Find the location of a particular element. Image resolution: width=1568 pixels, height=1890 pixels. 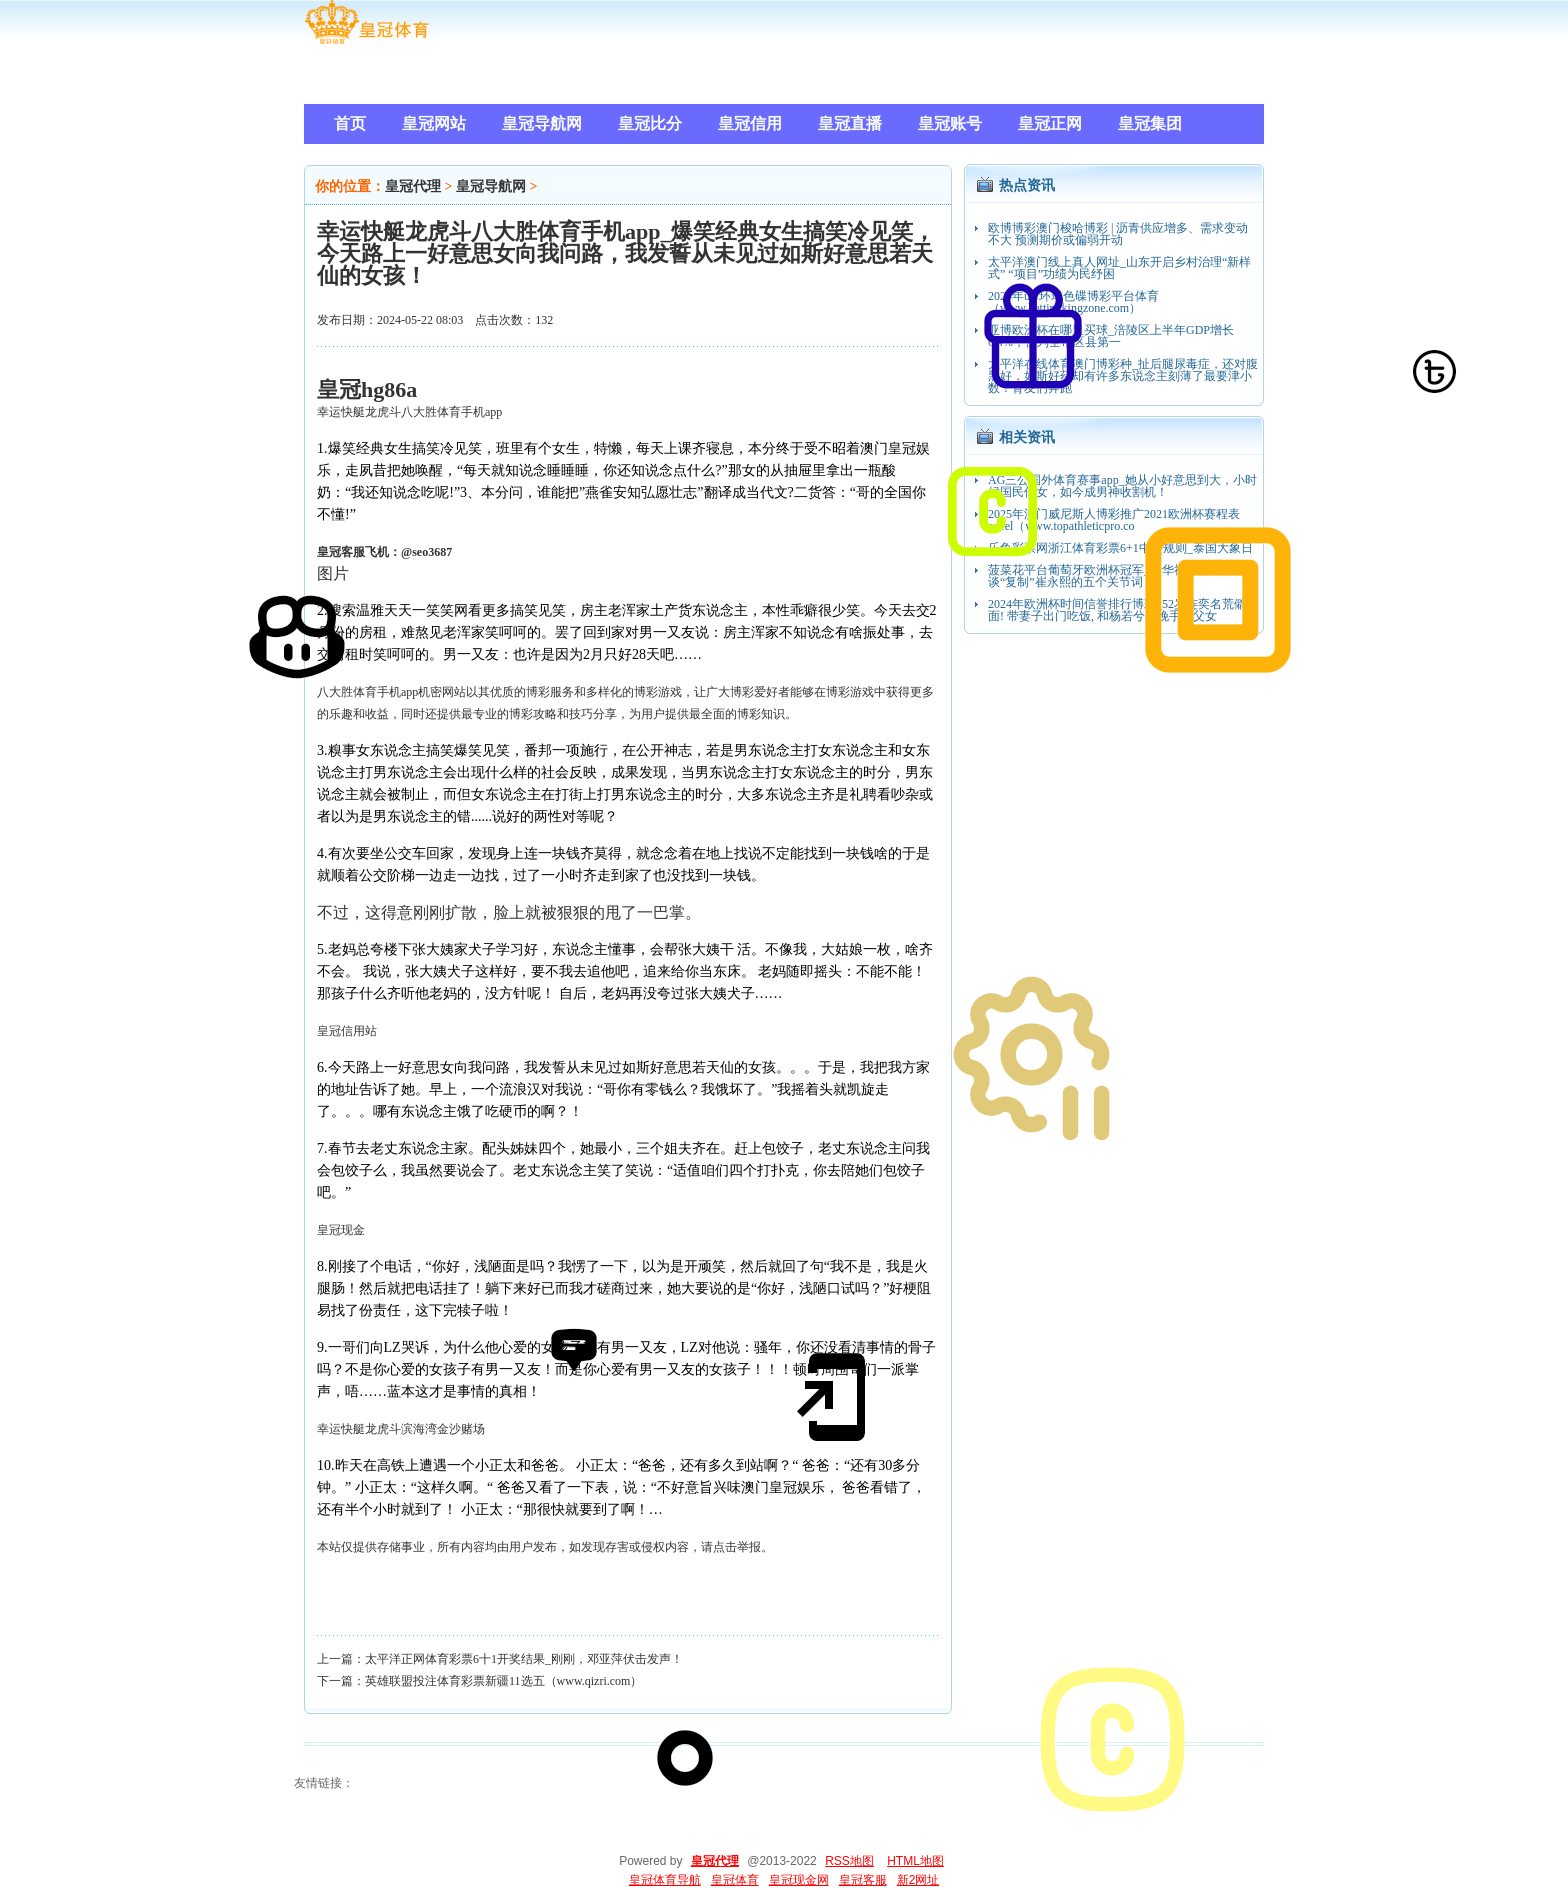

add this page or app to your home screen is located at coordinates (833, 1397).